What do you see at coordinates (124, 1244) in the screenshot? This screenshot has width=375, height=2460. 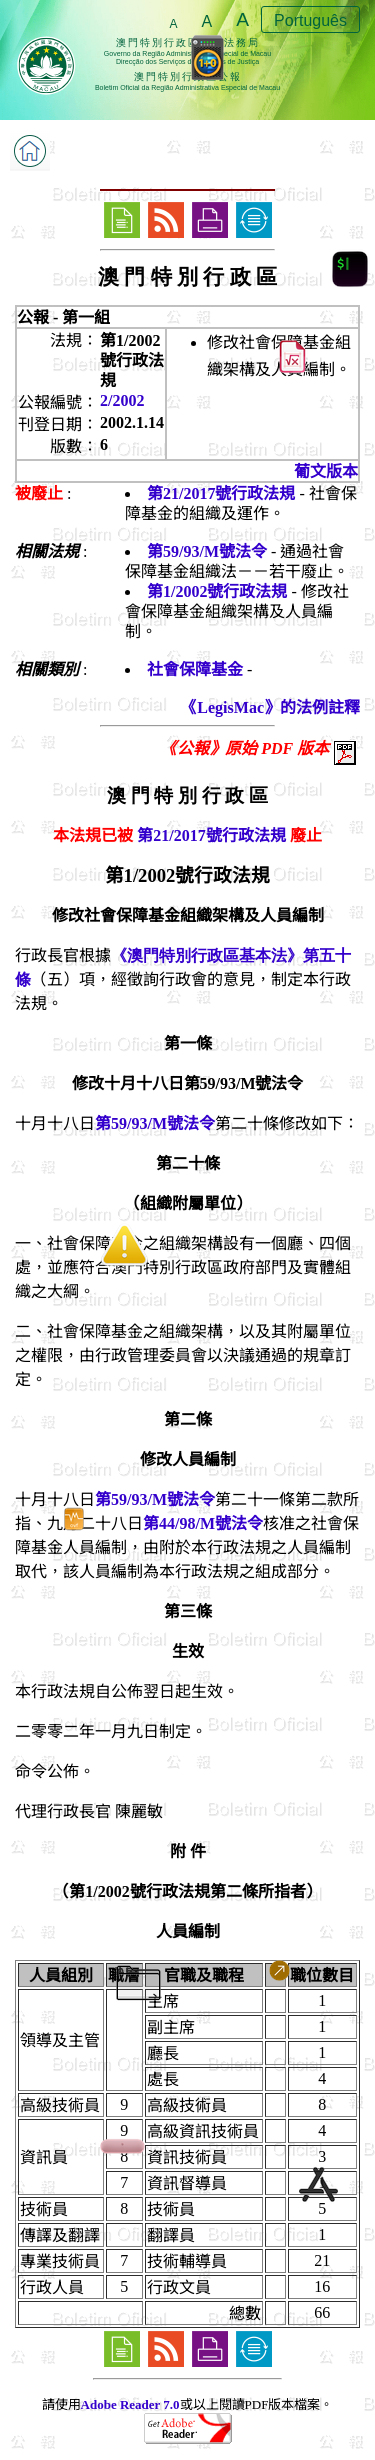 I see `report a system problem or crash` at bounding box center [124, 1244].